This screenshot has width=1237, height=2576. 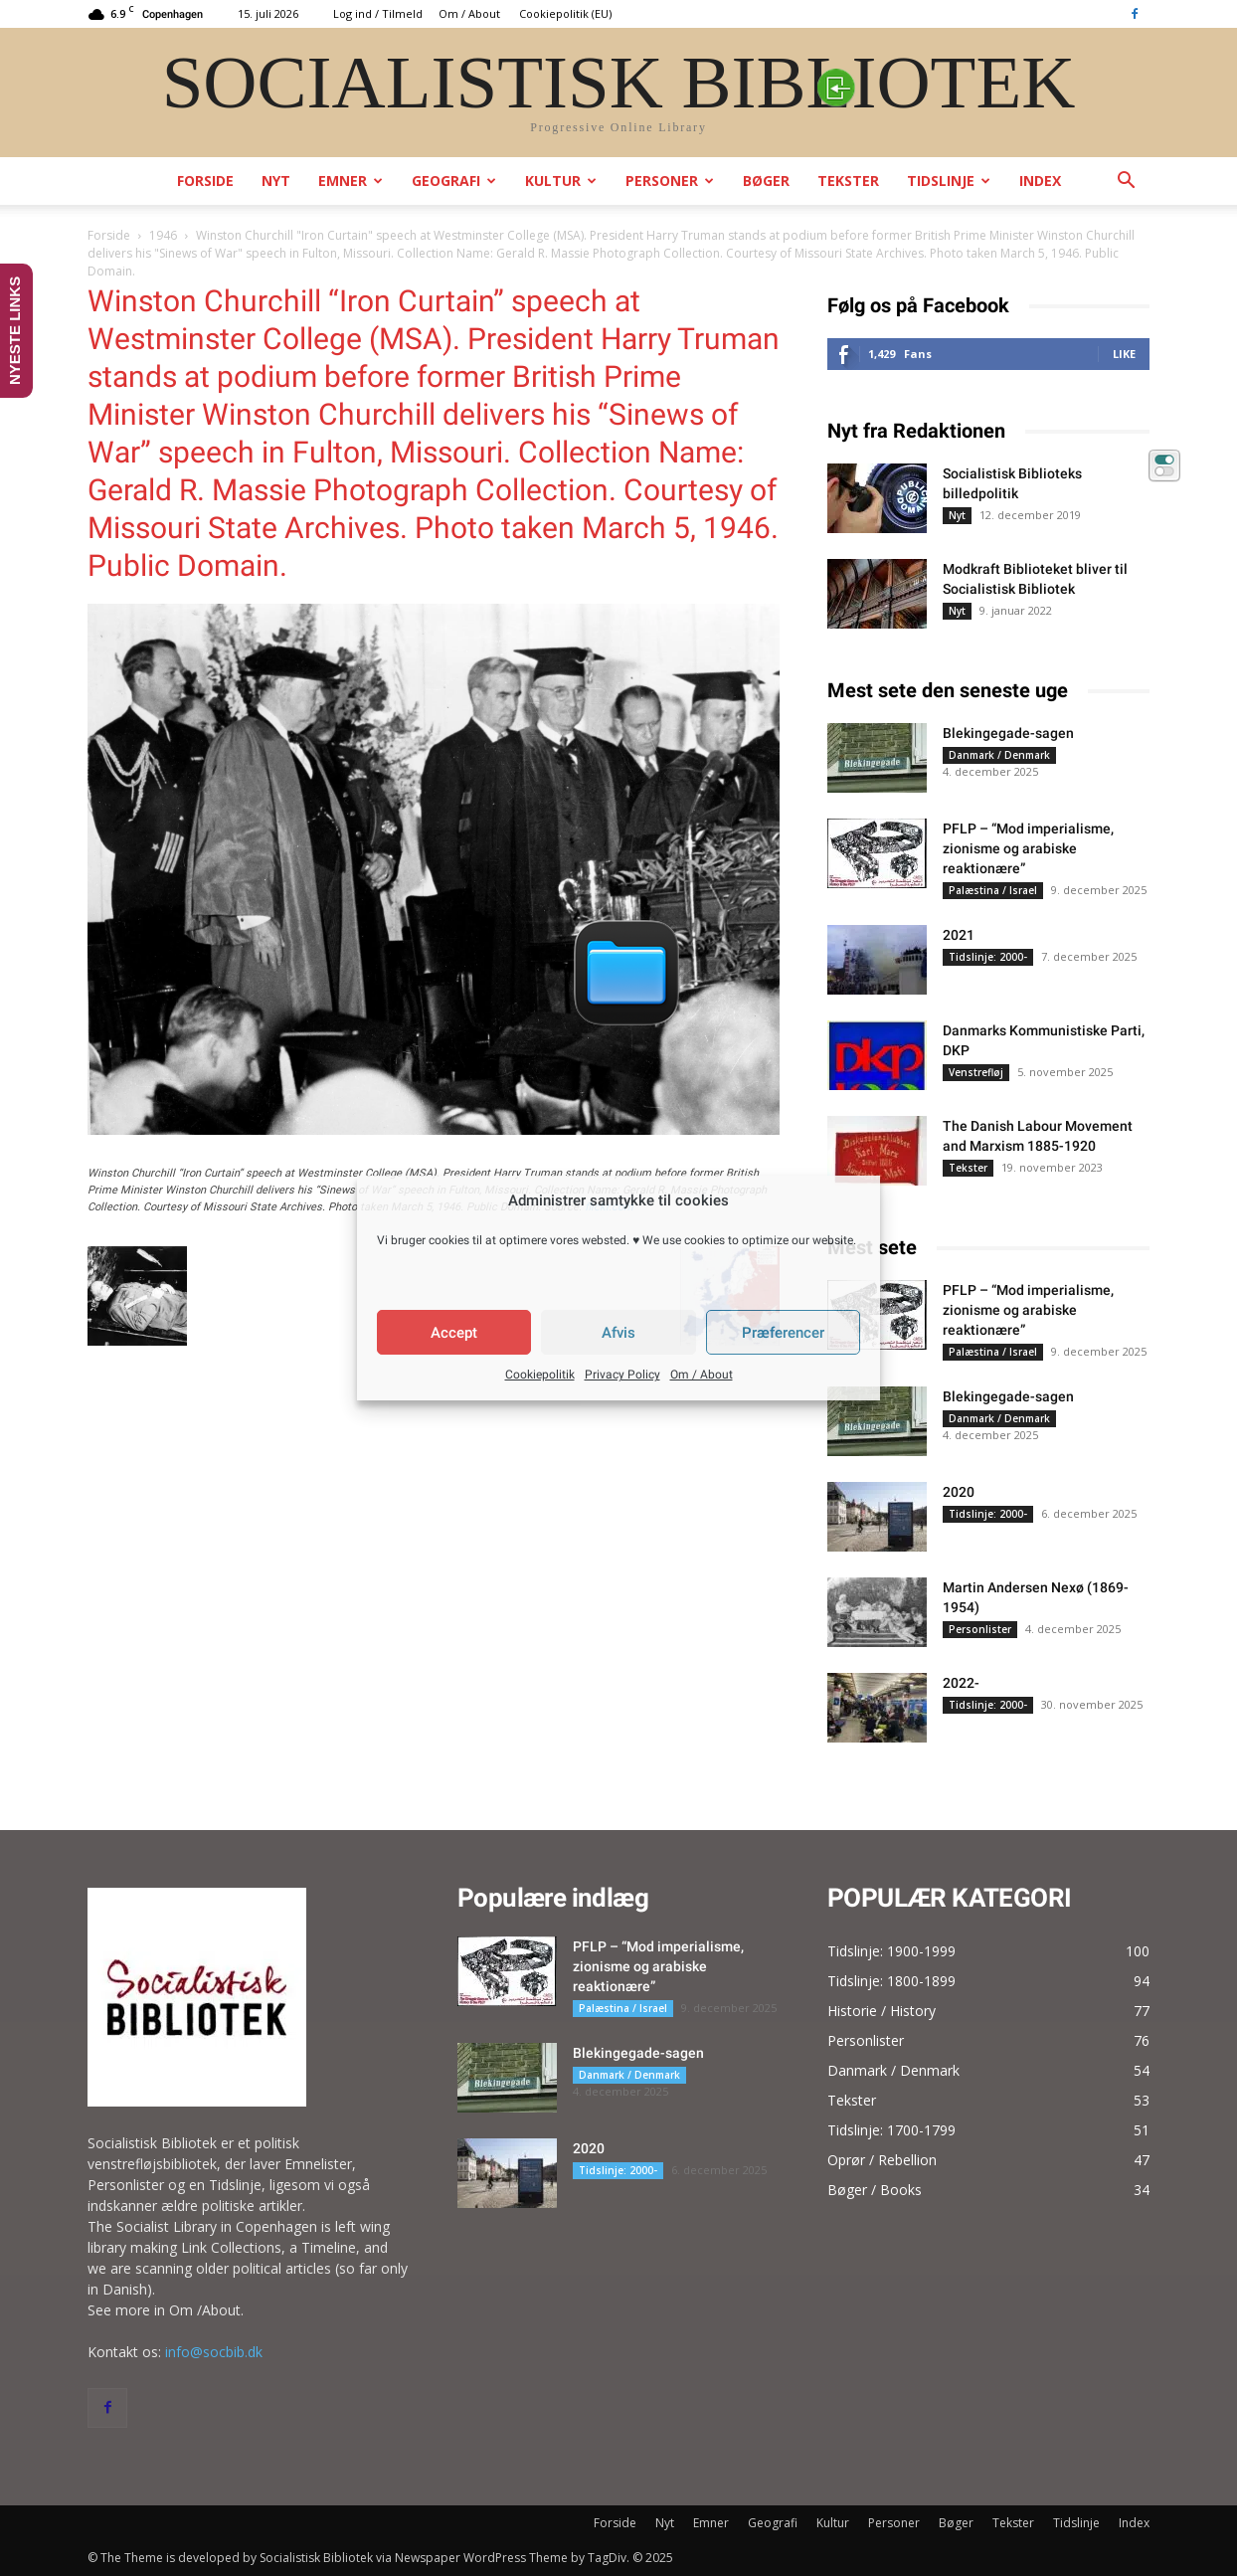 What do you see at coordinates (1164, 465) in the screenshot?
I see `open gnome tweaks settings` at bounding box center [1164, 465].